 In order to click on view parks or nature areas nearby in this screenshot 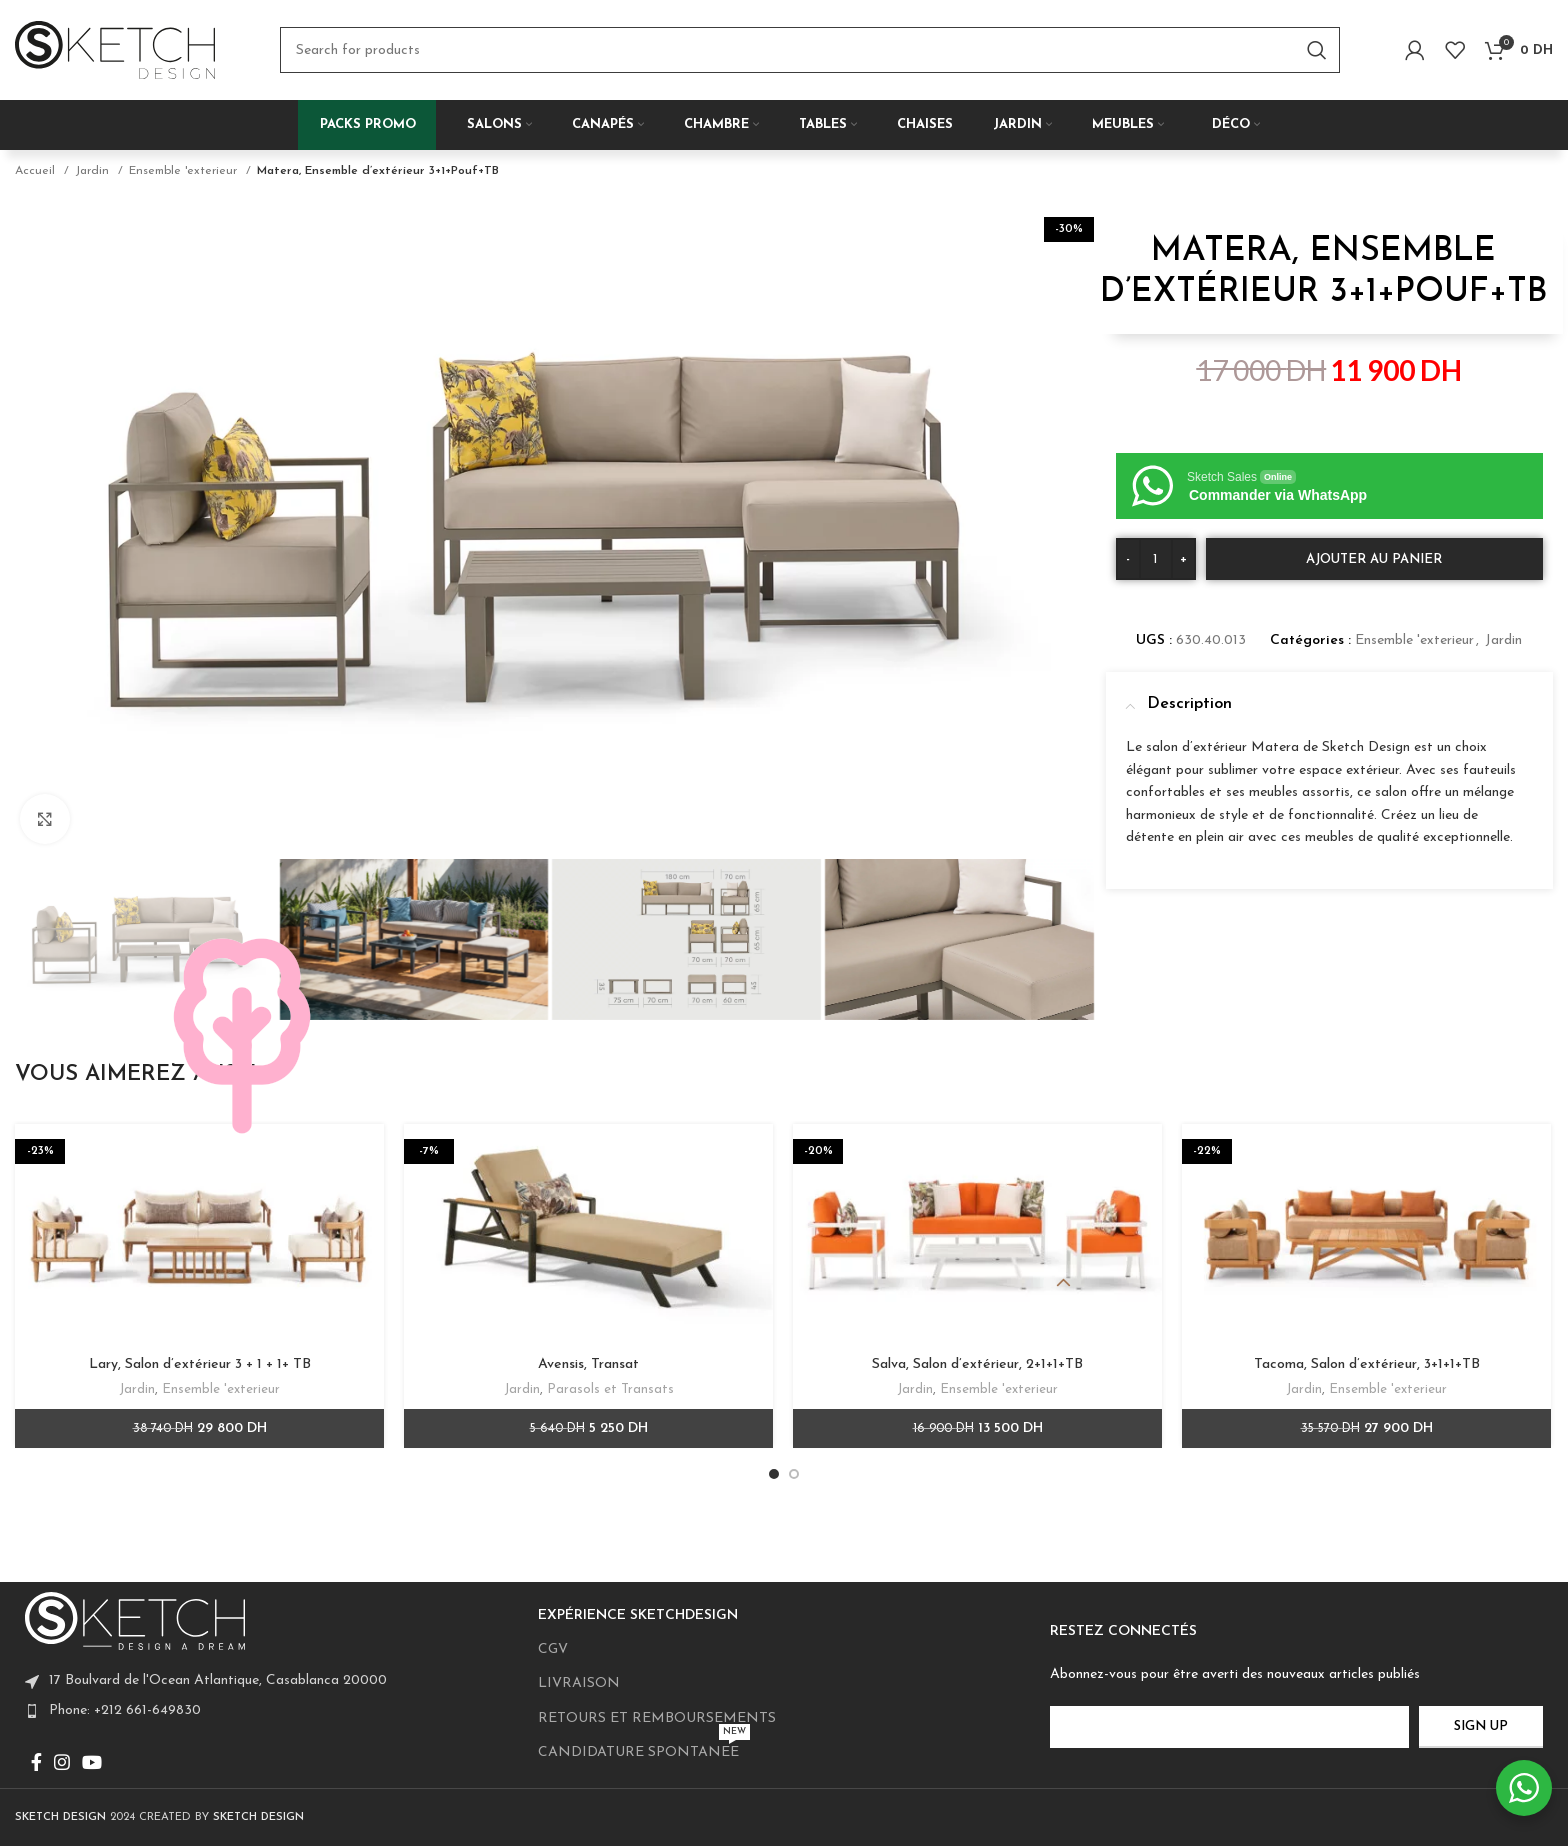, I will do `click(242, 1036)`.